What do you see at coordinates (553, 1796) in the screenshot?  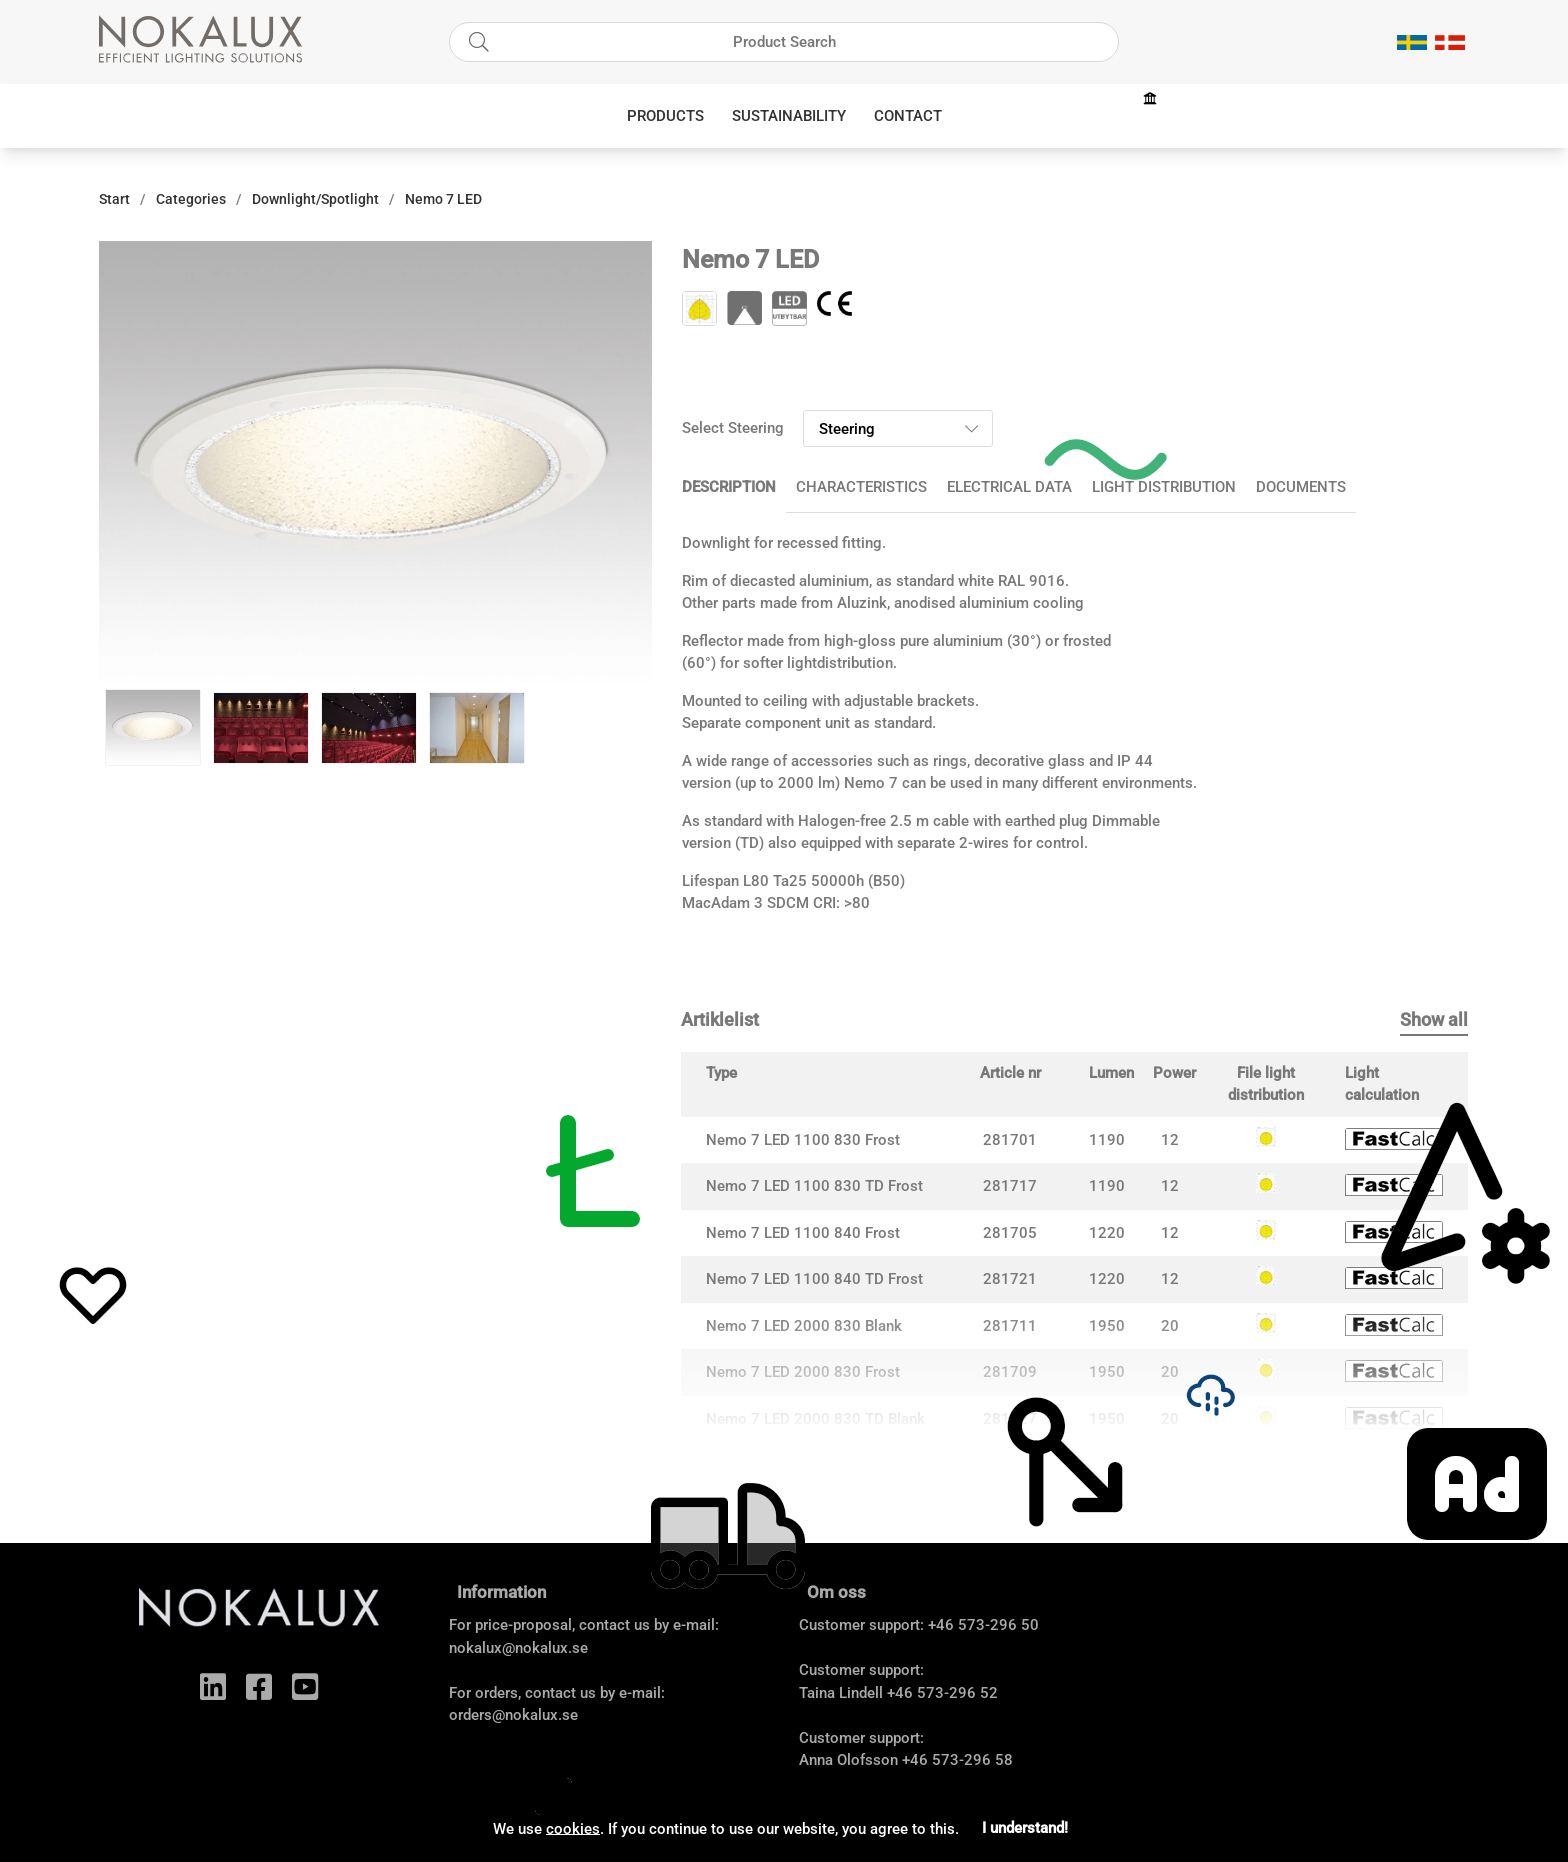 I see `crop an image` at bounding box center [553, 1796].